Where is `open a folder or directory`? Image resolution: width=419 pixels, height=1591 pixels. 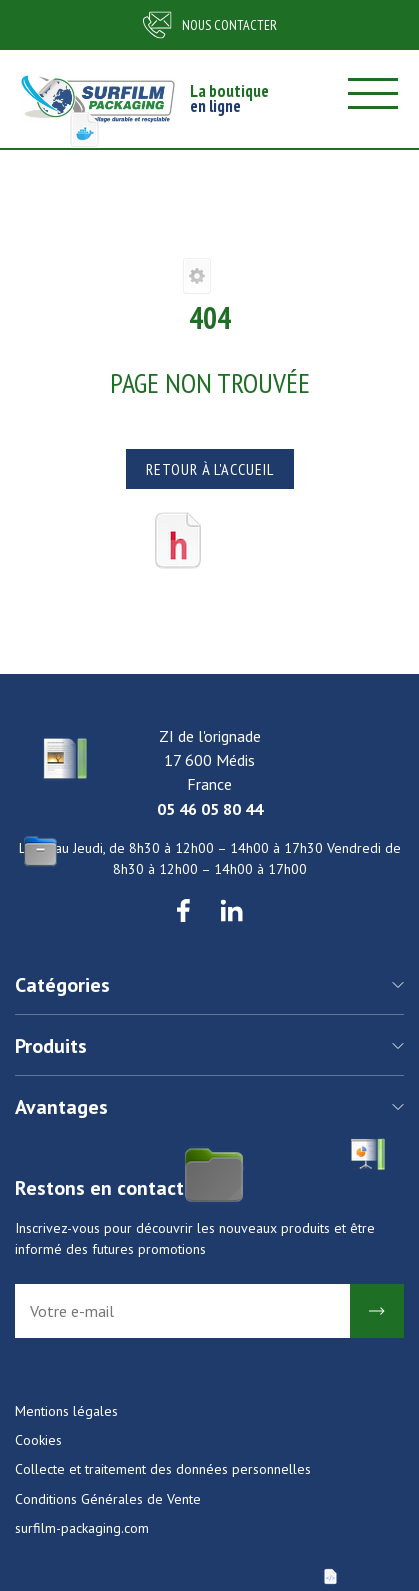 open a folder or directory is located at coordinates (214, 1175).